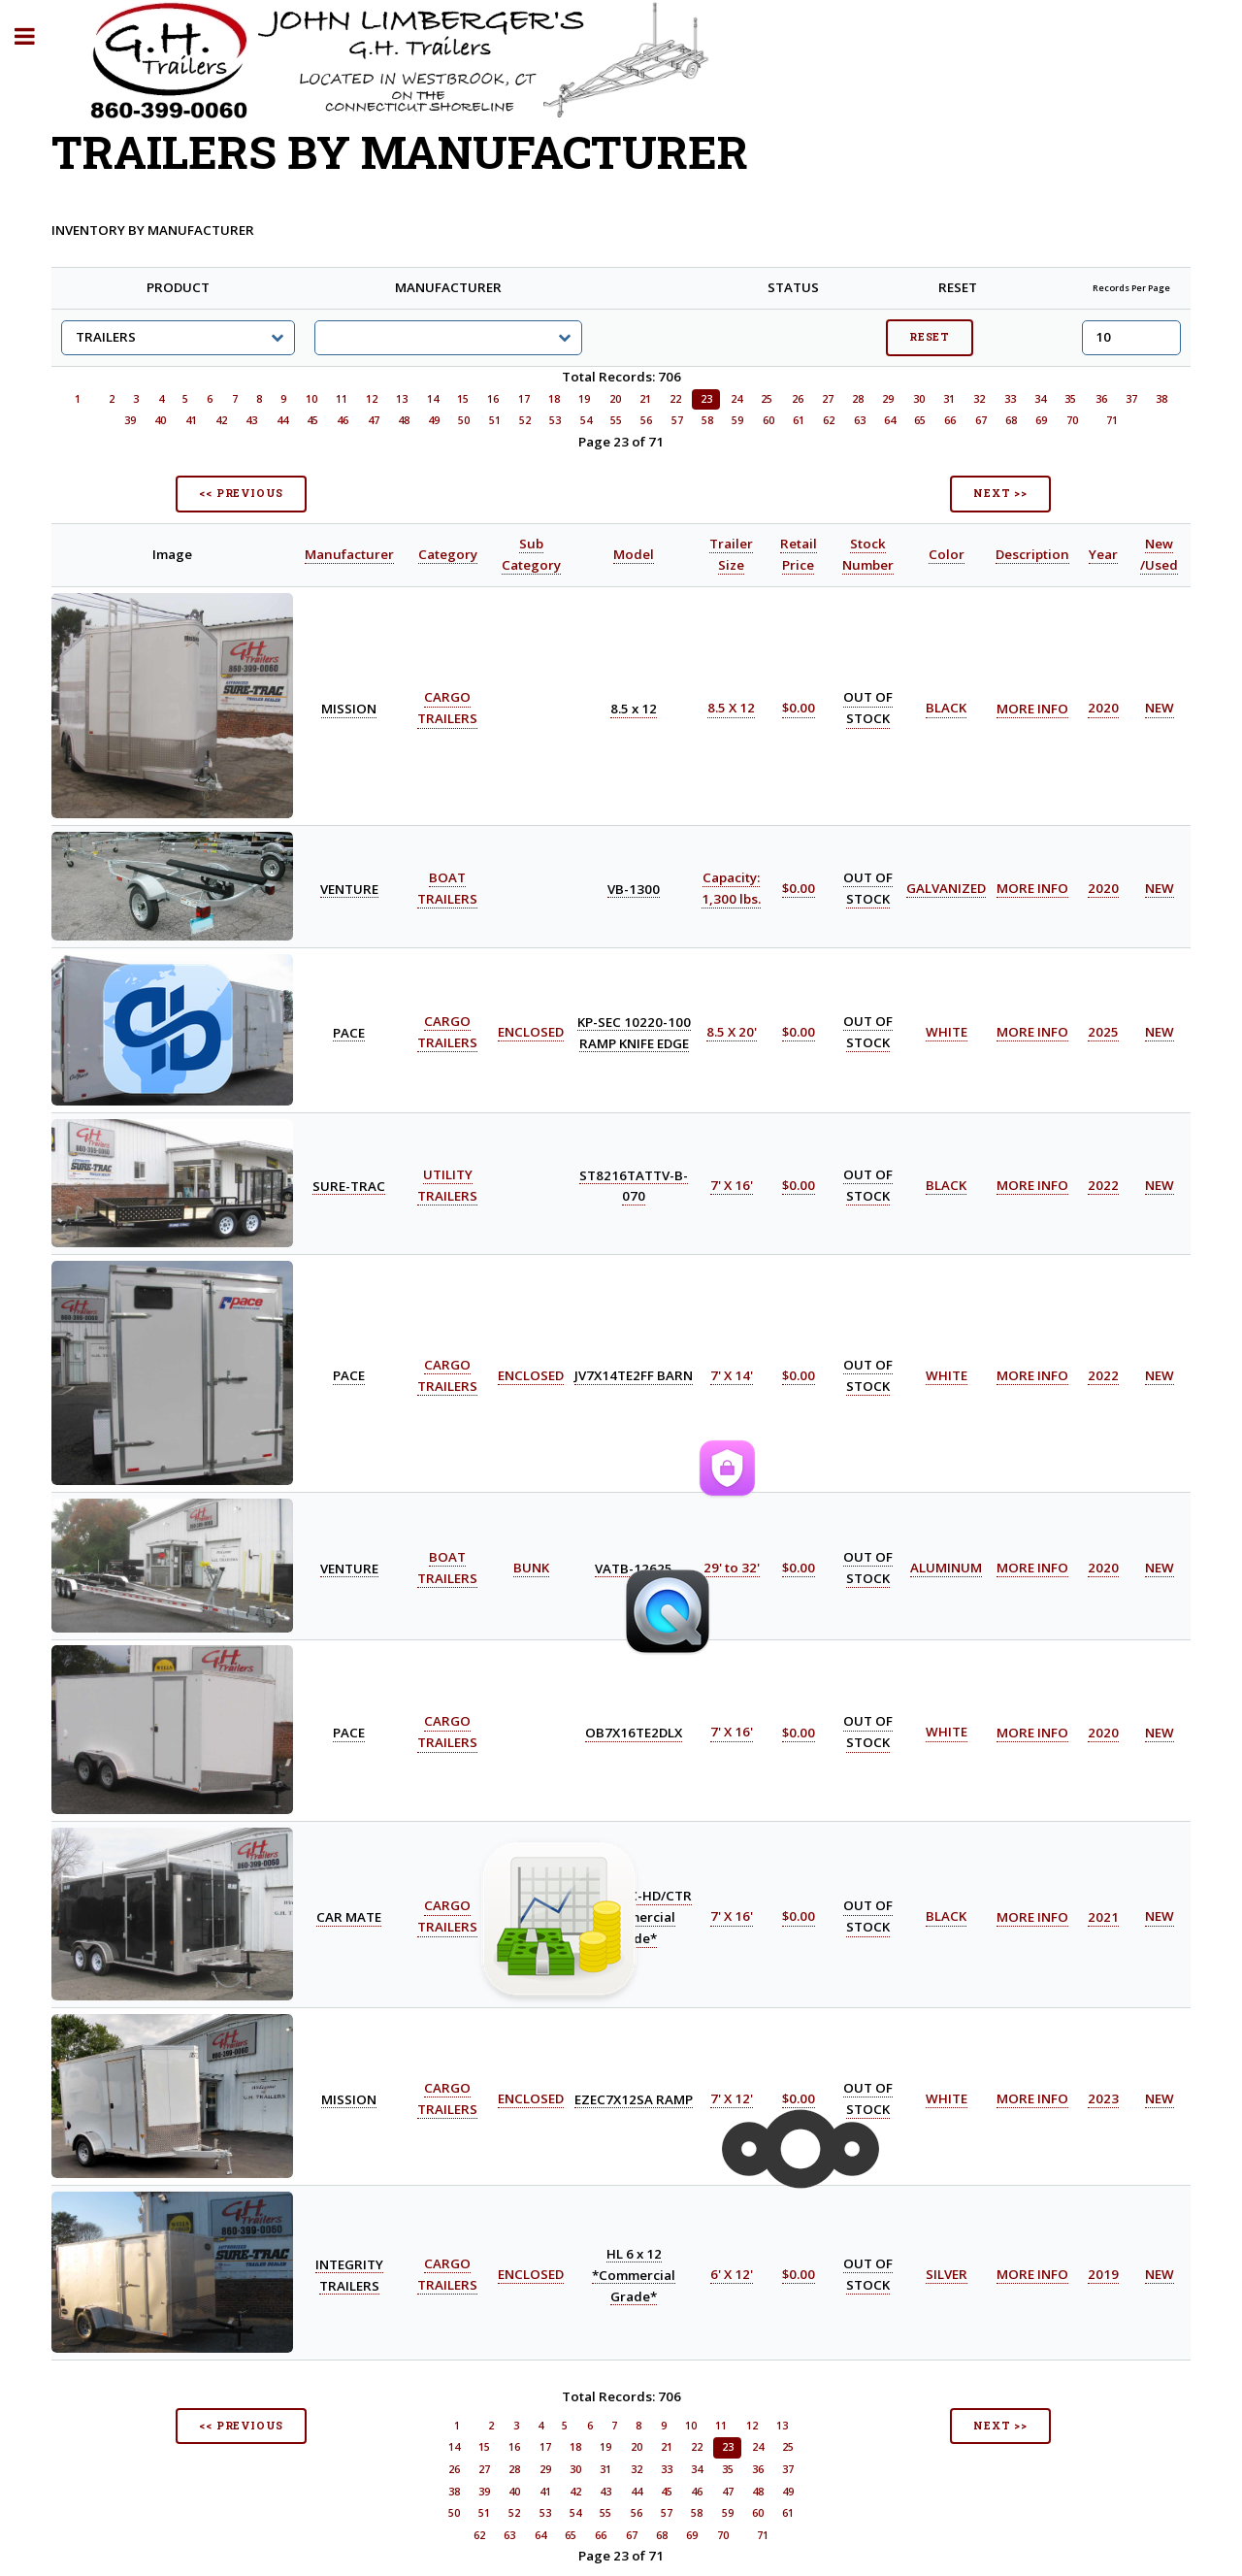 This screenshot has height=2576, width=1242. I want to click on launch qutebrowser web browser, so click(168, 1029).